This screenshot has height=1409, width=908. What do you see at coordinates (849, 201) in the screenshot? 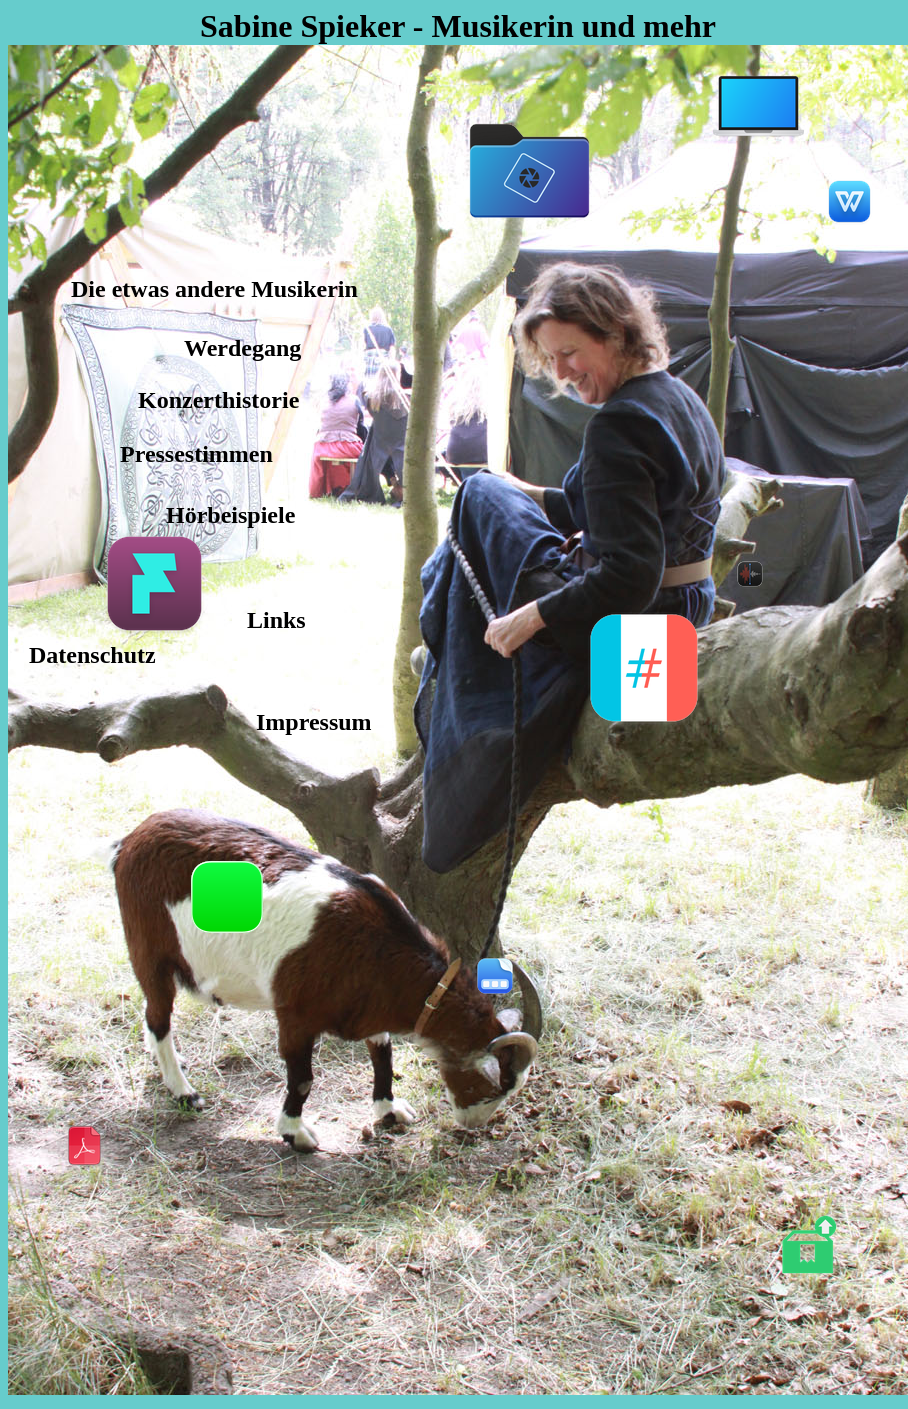
I see `open wps office application` at bounding box center [849, 201].